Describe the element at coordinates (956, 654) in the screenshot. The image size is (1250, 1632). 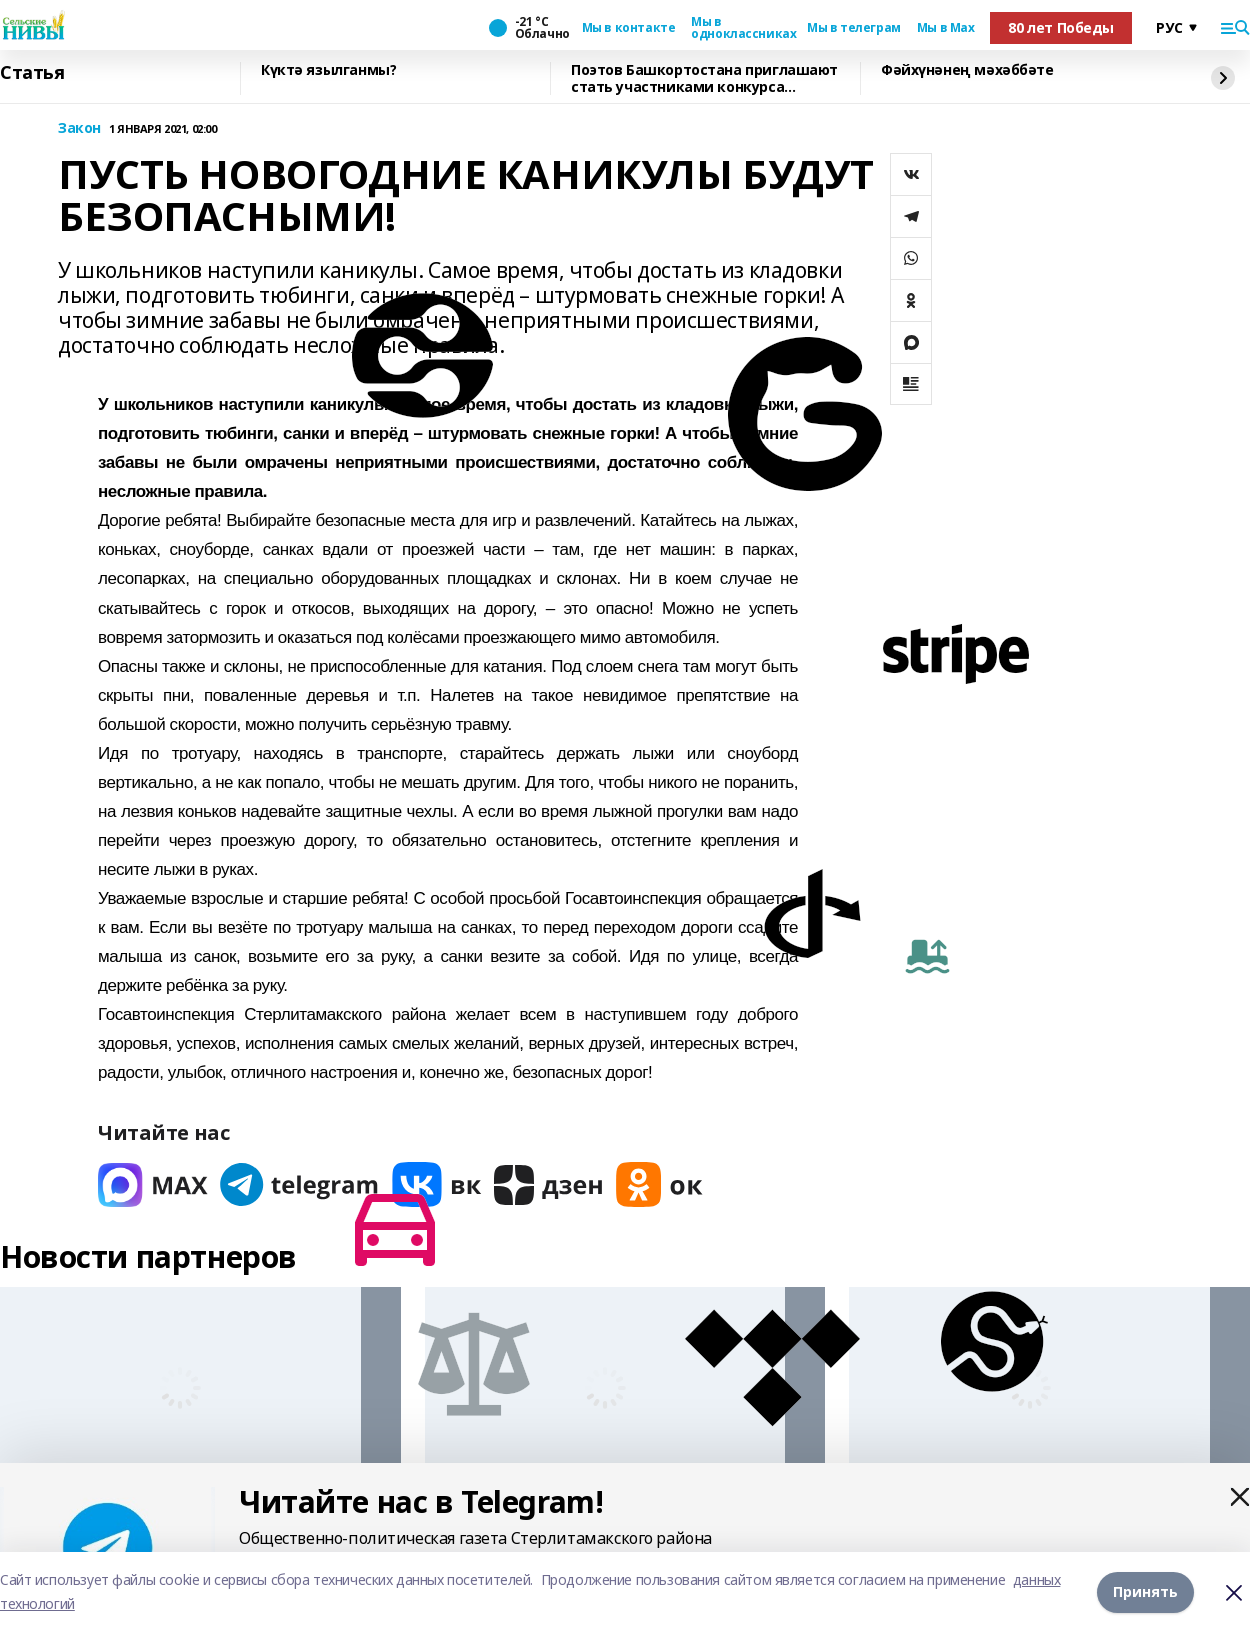
I see `Stripe payment integration` at that location.